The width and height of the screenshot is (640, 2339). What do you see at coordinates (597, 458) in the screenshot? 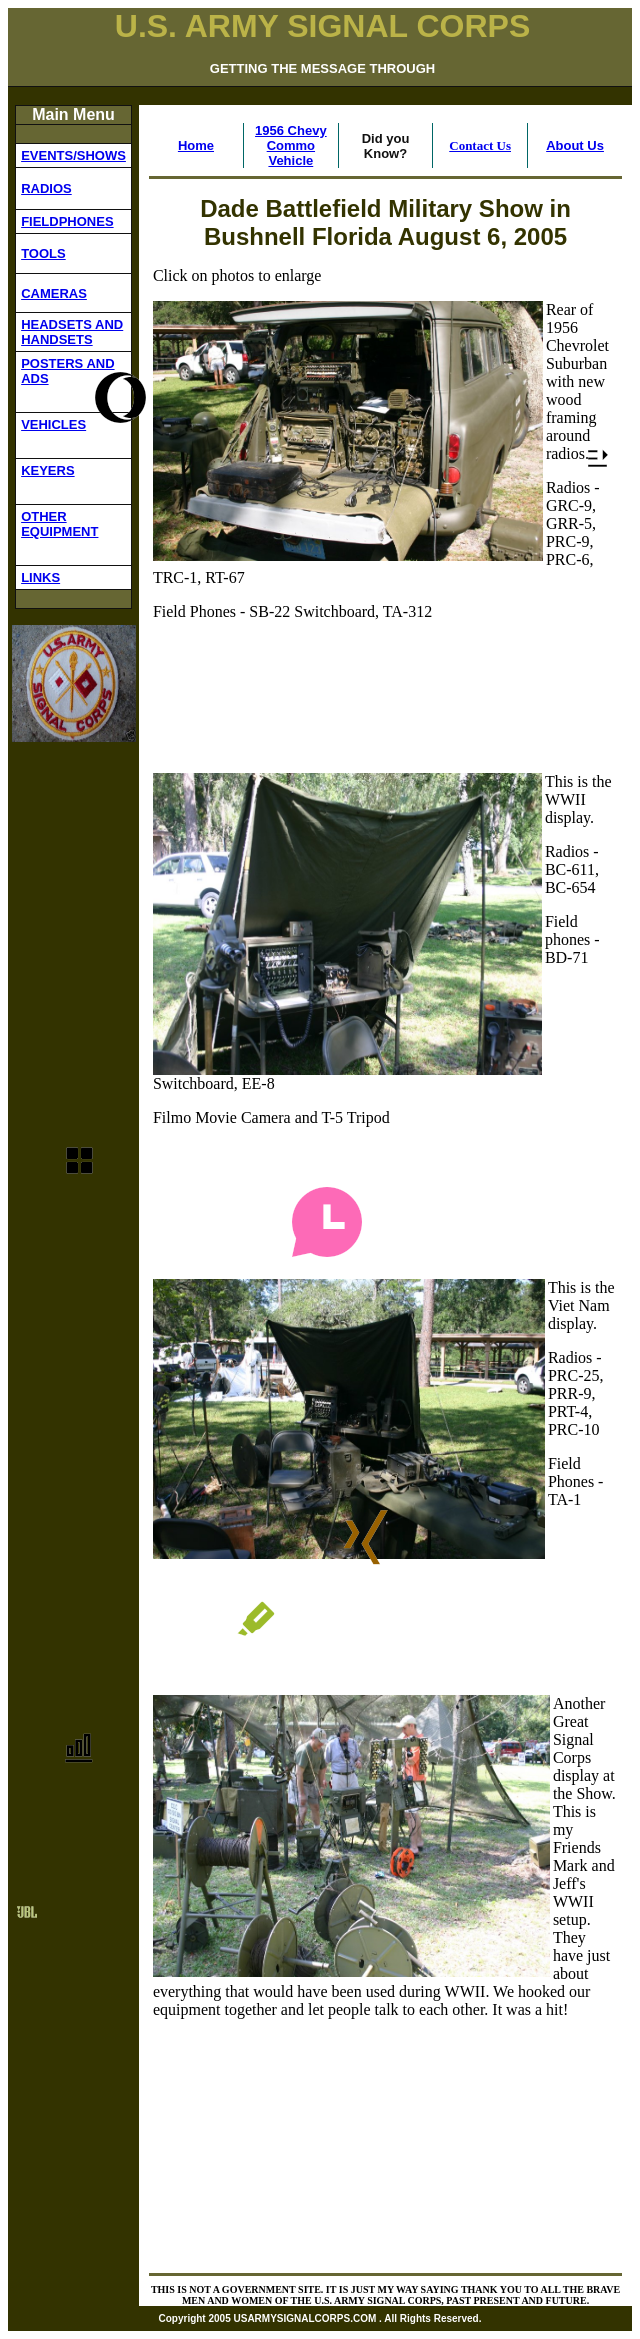
I see `expand the navigation menu` at bounding box center [597, 458].